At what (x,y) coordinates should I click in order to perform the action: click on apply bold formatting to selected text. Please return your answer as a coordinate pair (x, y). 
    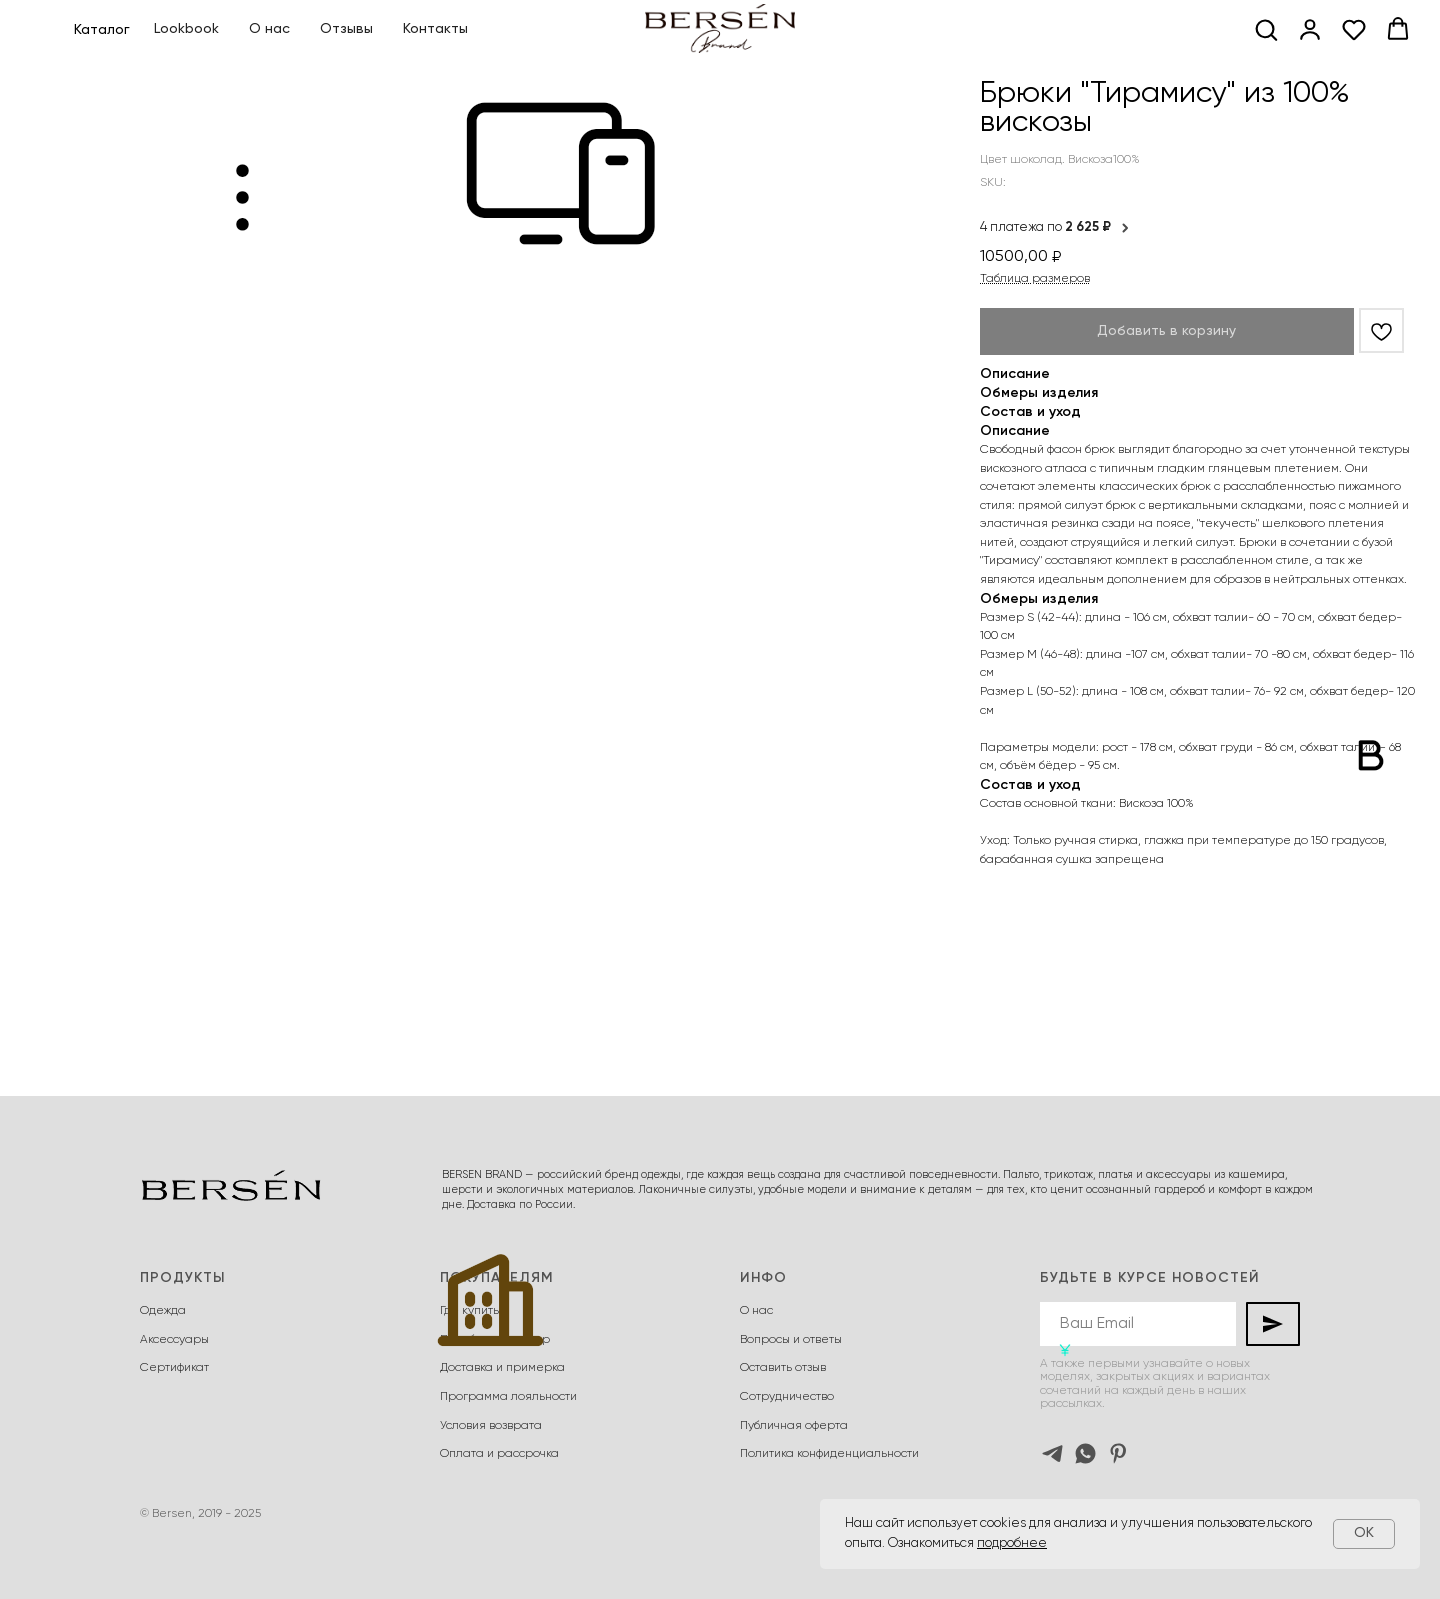
    Looking at the image, I should click on (1369, 756).